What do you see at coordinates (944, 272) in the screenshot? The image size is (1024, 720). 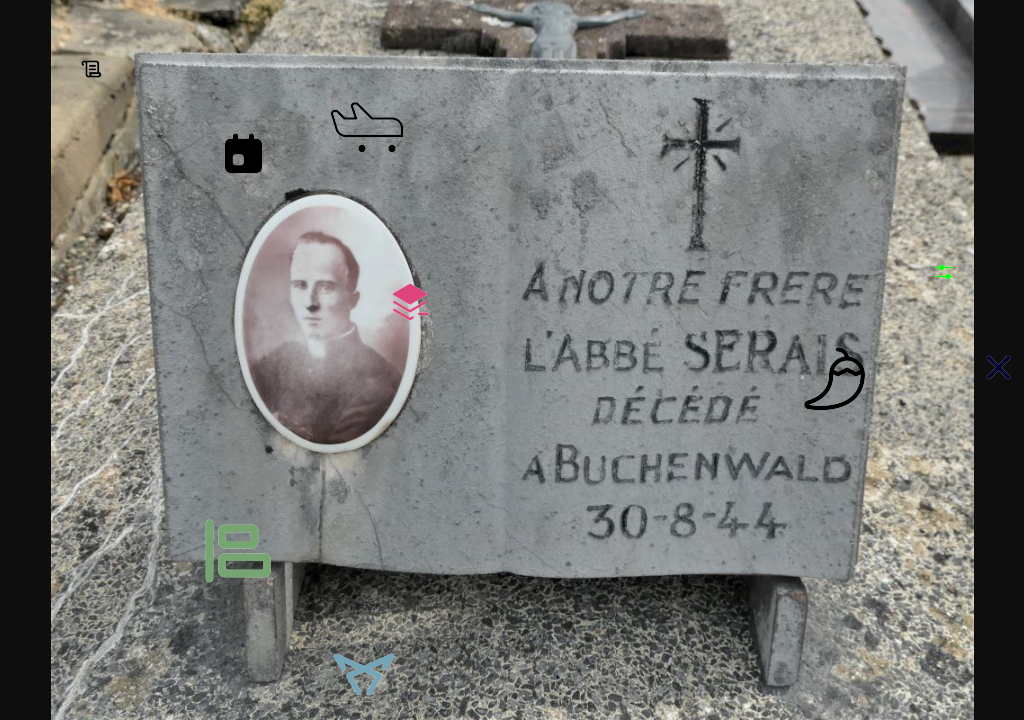 I see `adjust settings or preferences` at bounding box center [944, 272].